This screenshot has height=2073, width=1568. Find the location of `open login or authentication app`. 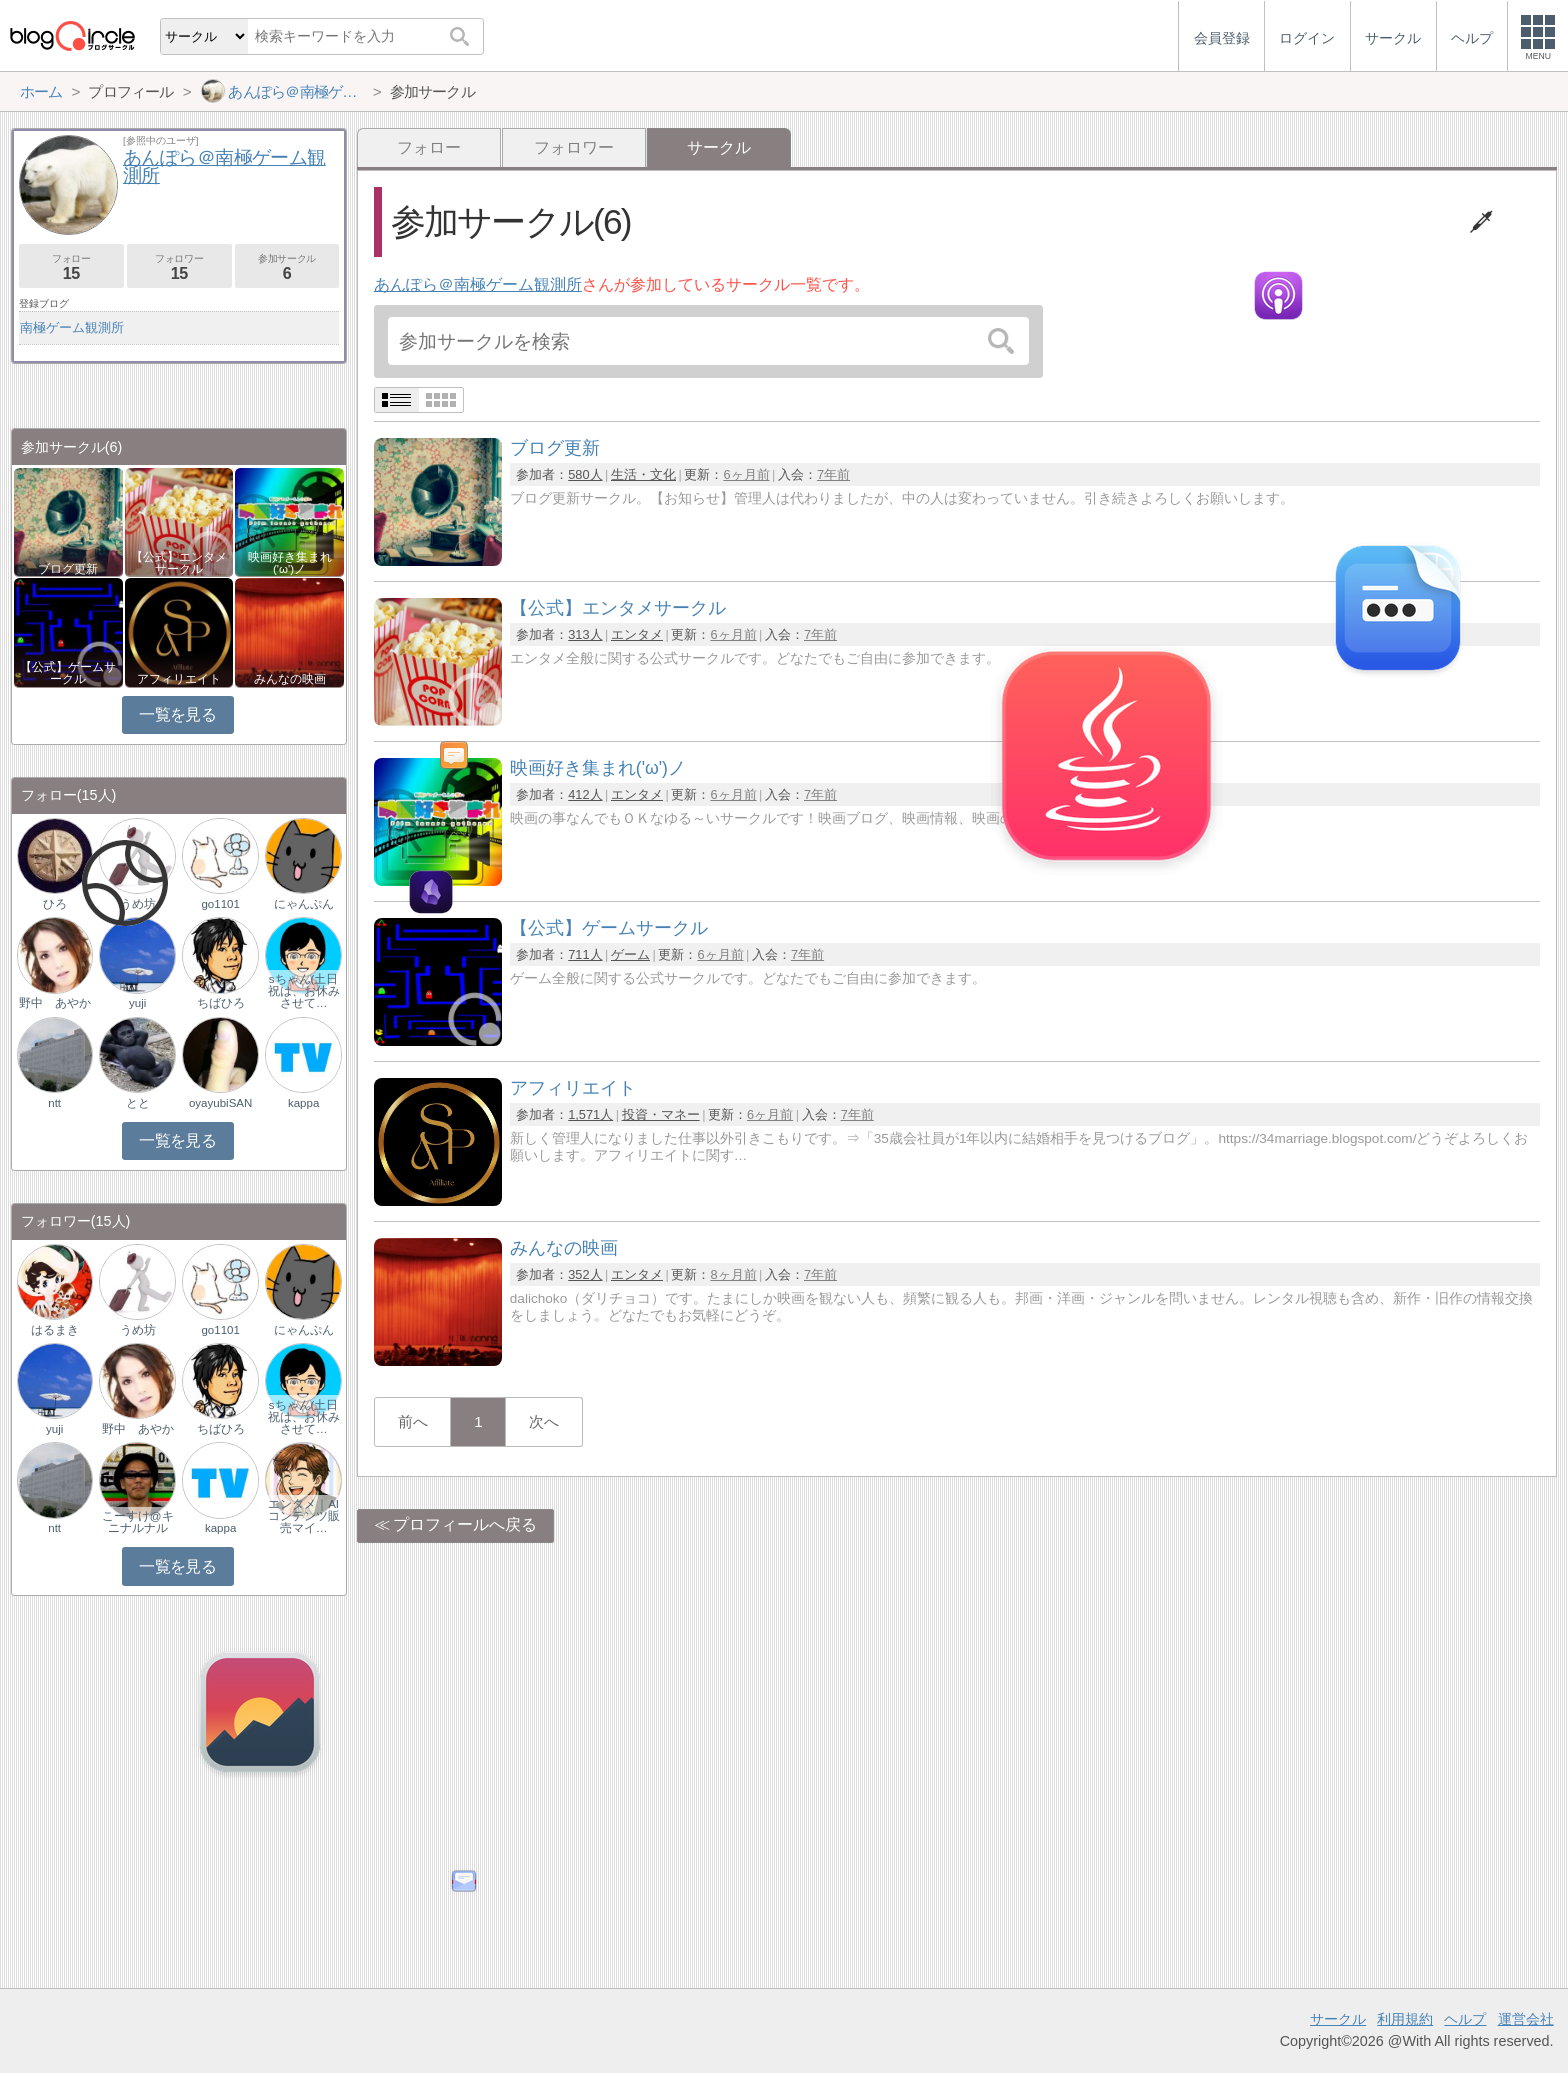

open login or authentication app is located at coordinates (1398, 608).